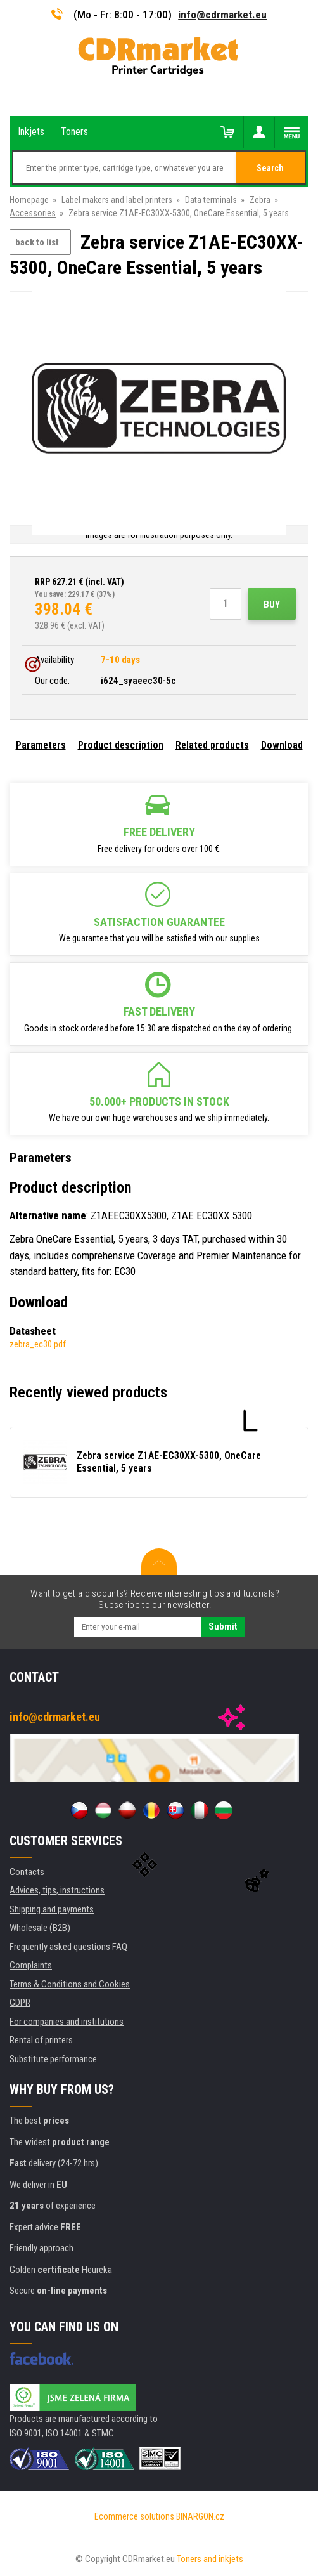 The image size is (318, 2576). I want to click on indicates AI-generated or enhanced content, so click(232, 1717).